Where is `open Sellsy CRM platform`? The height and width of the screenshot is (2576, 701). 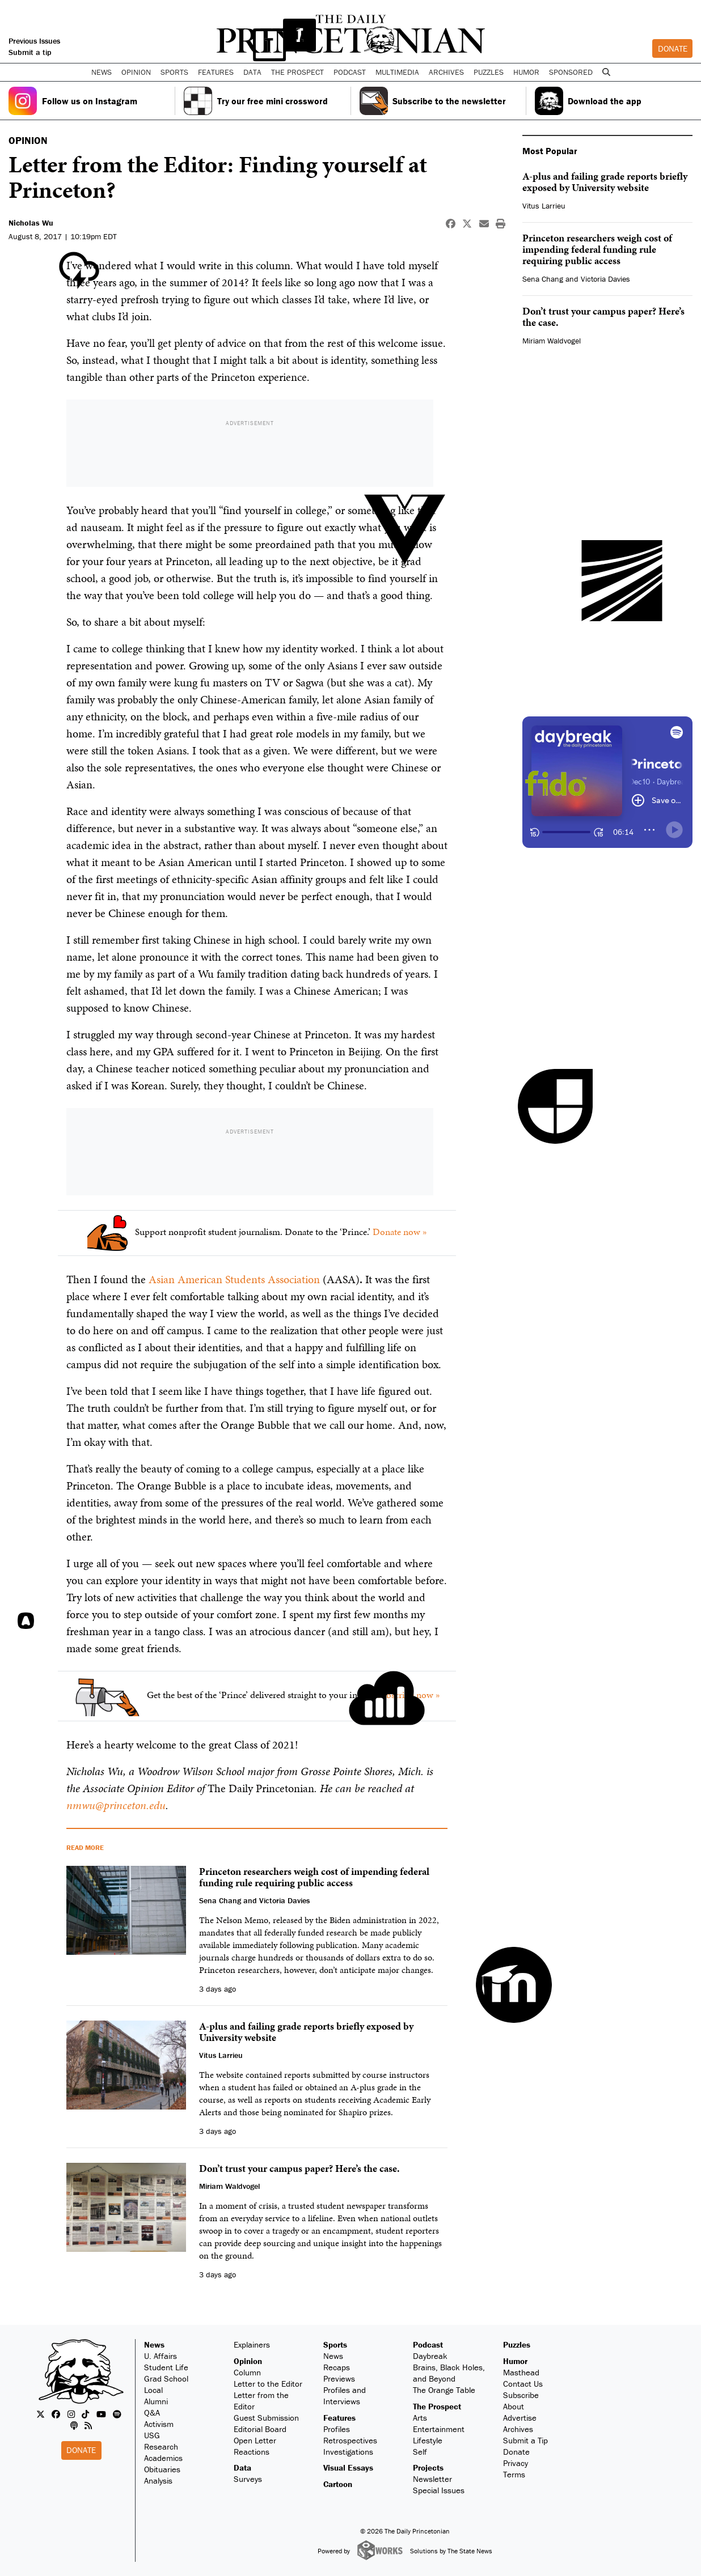
open Sellsy CRM platform is located at coordinates (387, 1698).